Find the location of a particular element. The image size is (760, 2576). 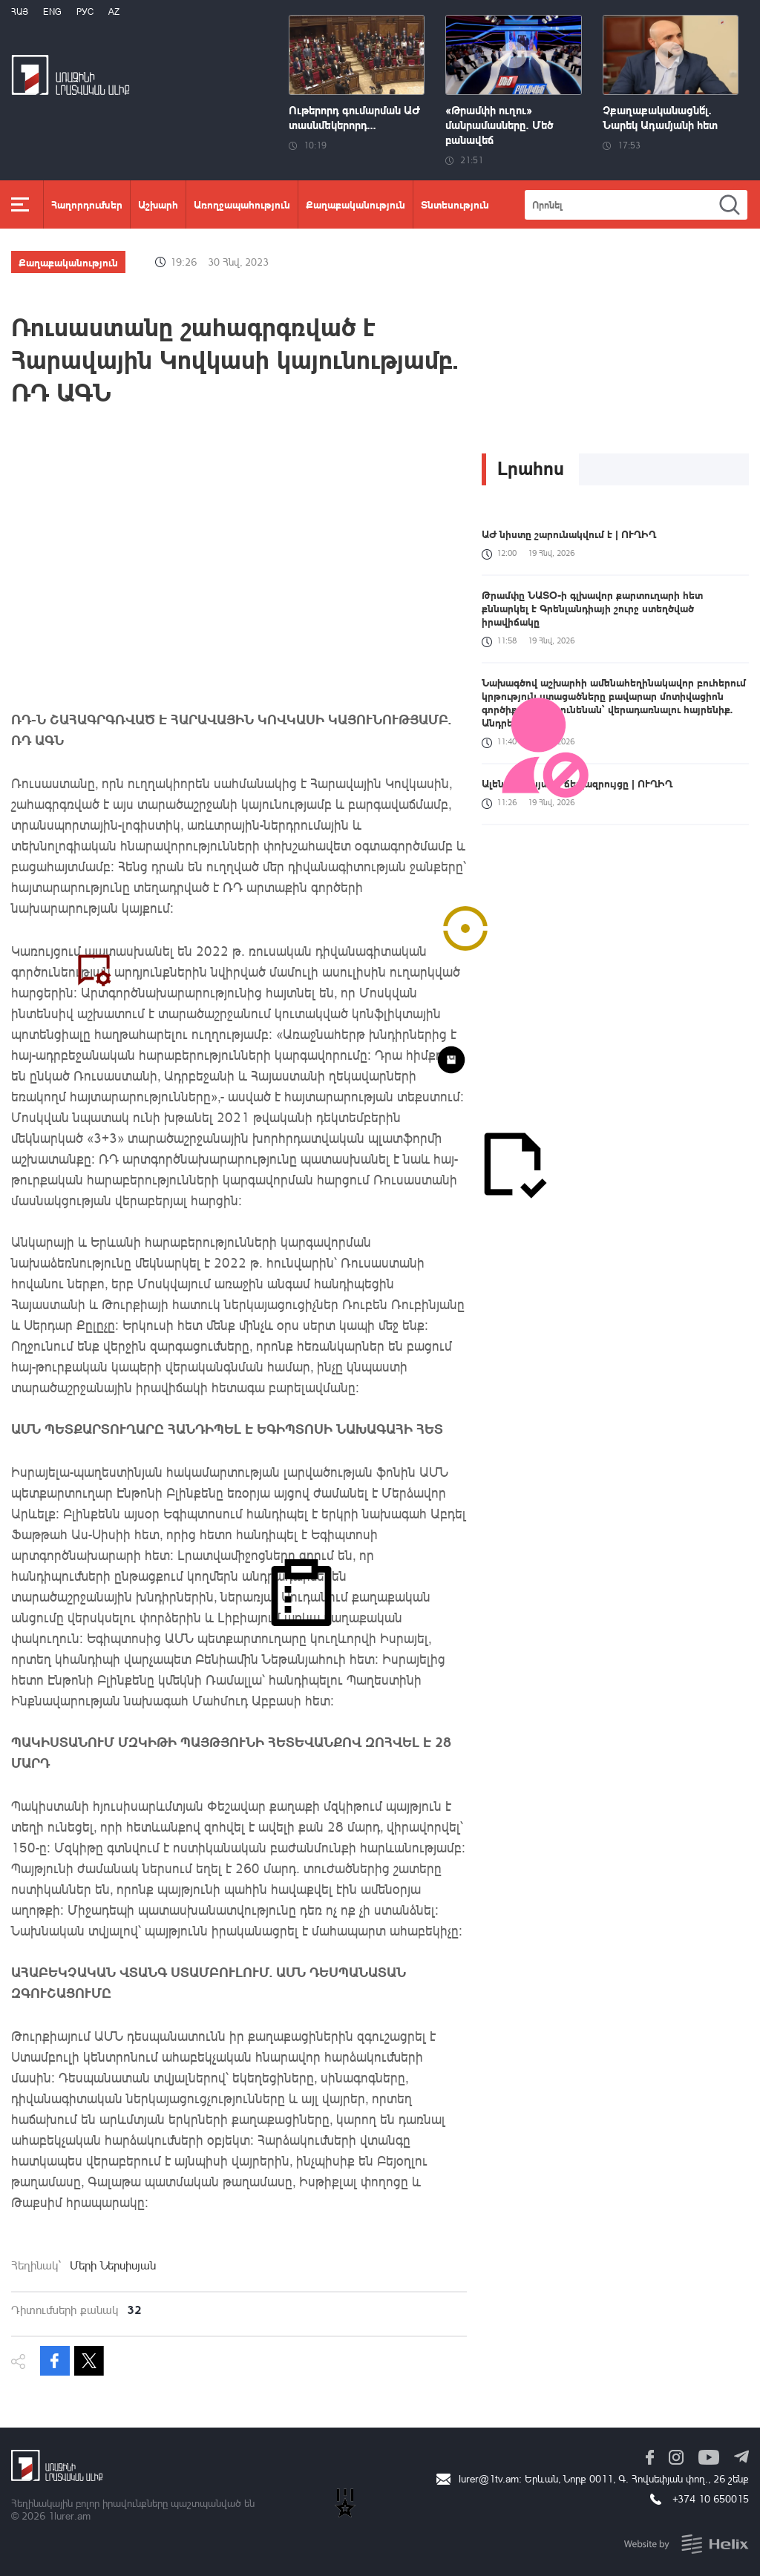

block or ban a user is located at coordinates (538, 747).